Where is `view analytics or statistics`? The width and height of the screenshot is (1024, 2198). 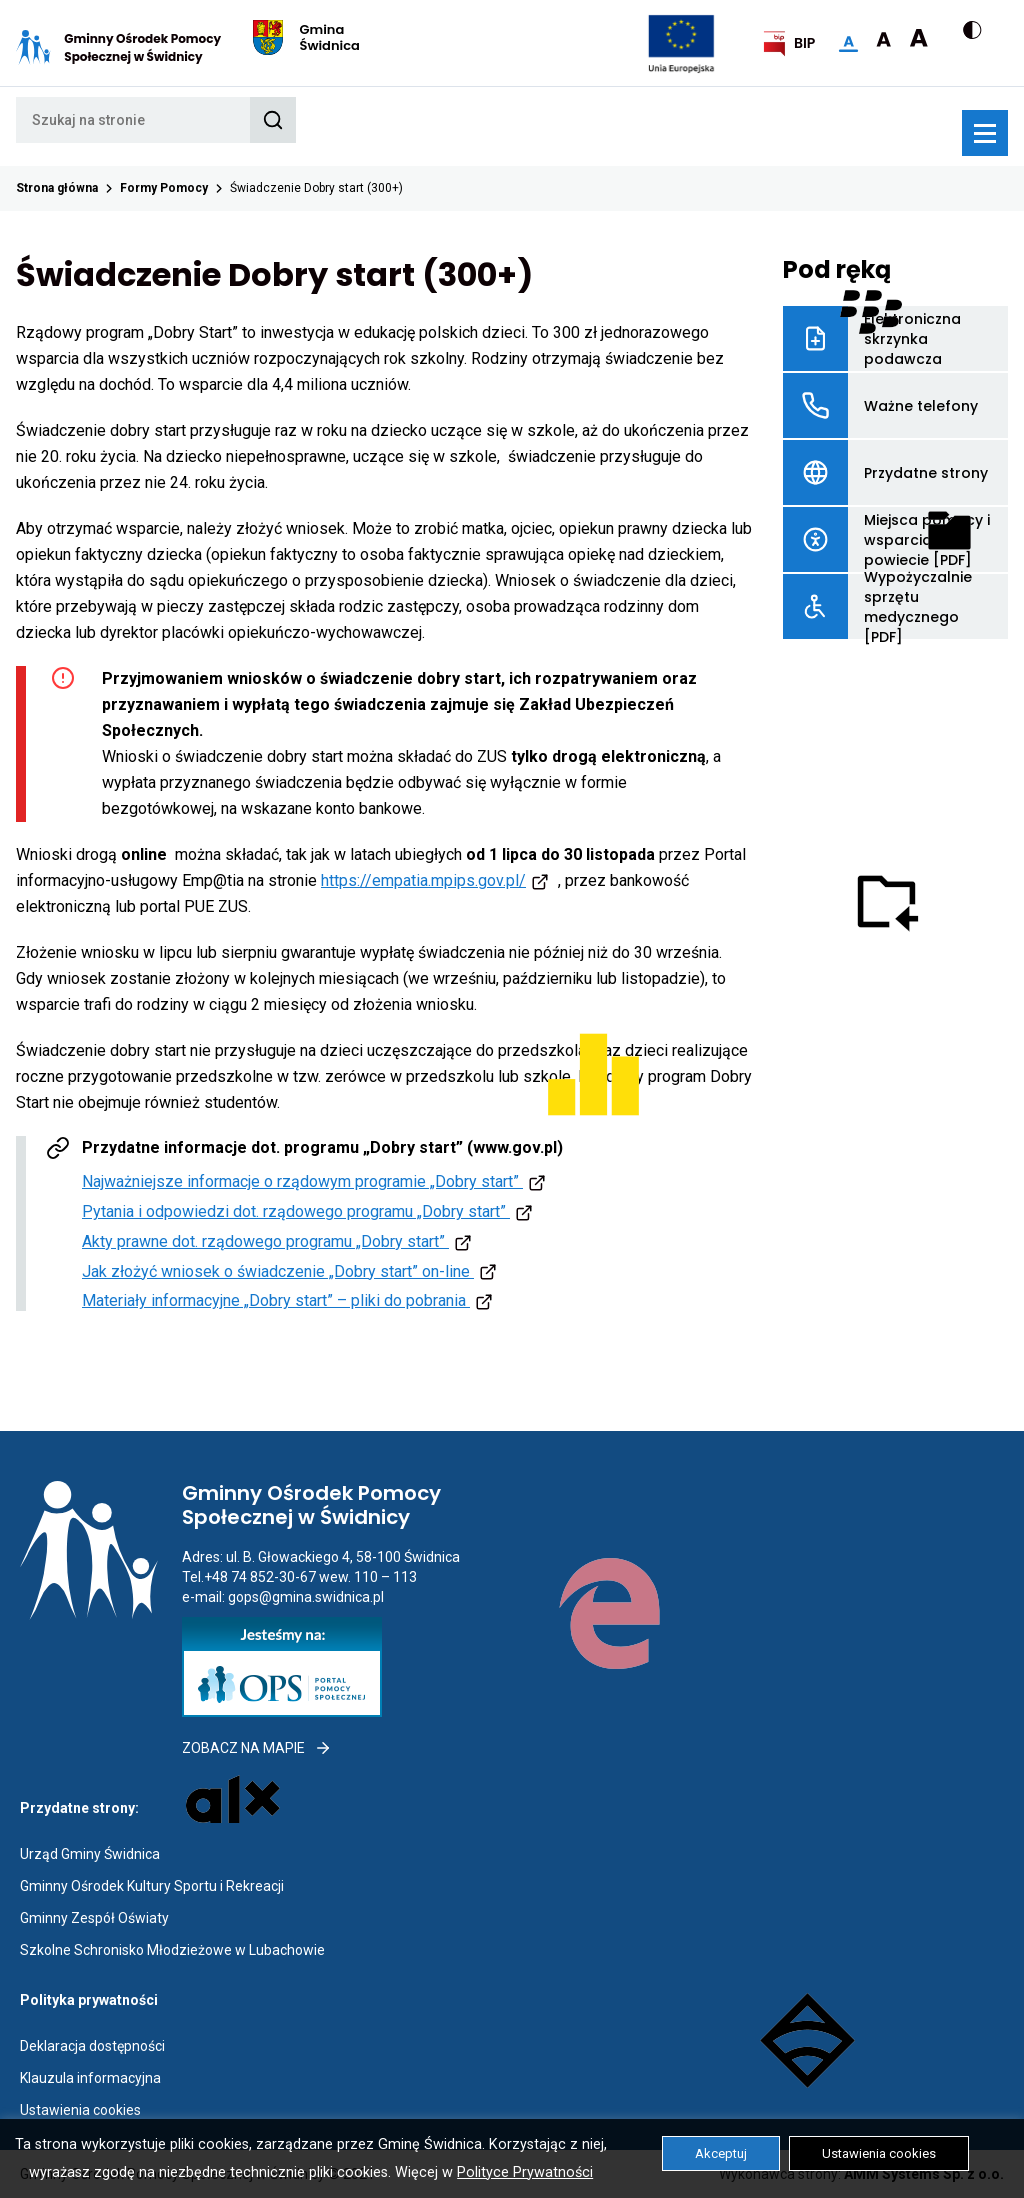
view analytics or statistics is located at coordinates (593, 1074).